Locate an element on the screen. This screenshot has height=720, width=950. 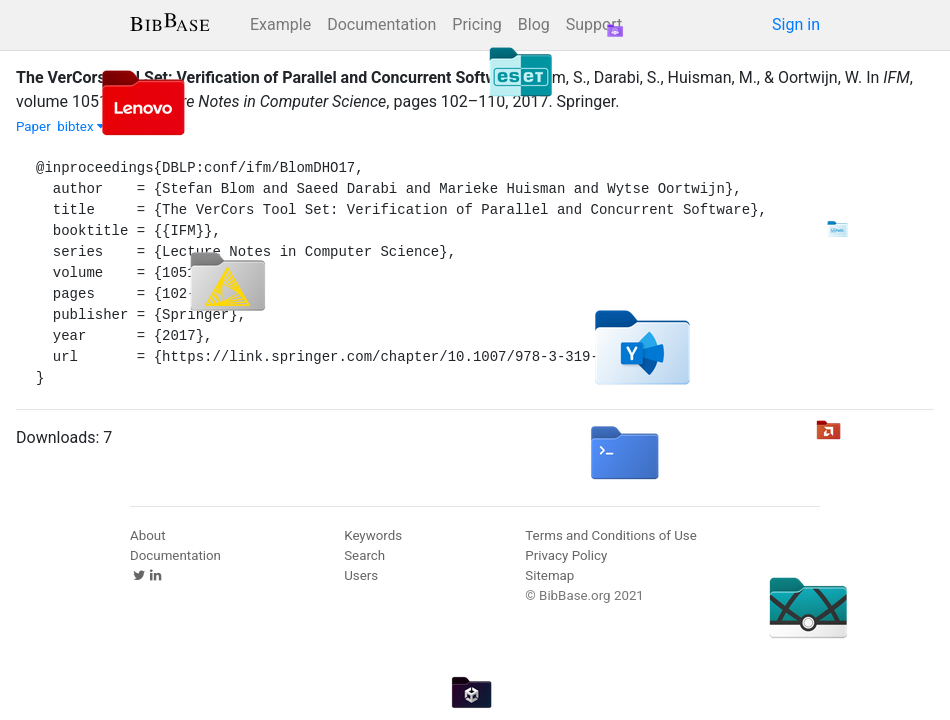
open folder containing Lenovo files or applications is located at coordinates (143, 105).